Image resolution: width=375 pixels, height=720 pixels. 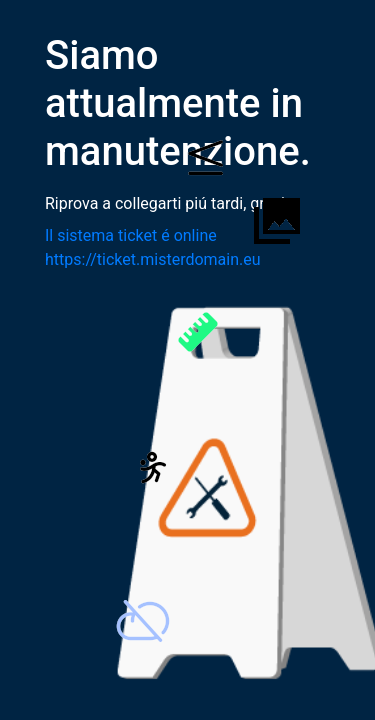 What do you see at coordinates (152, 467) in the screenshot?
I see `access throwing or toss-related sports activities` at bounding box center [152, 467].